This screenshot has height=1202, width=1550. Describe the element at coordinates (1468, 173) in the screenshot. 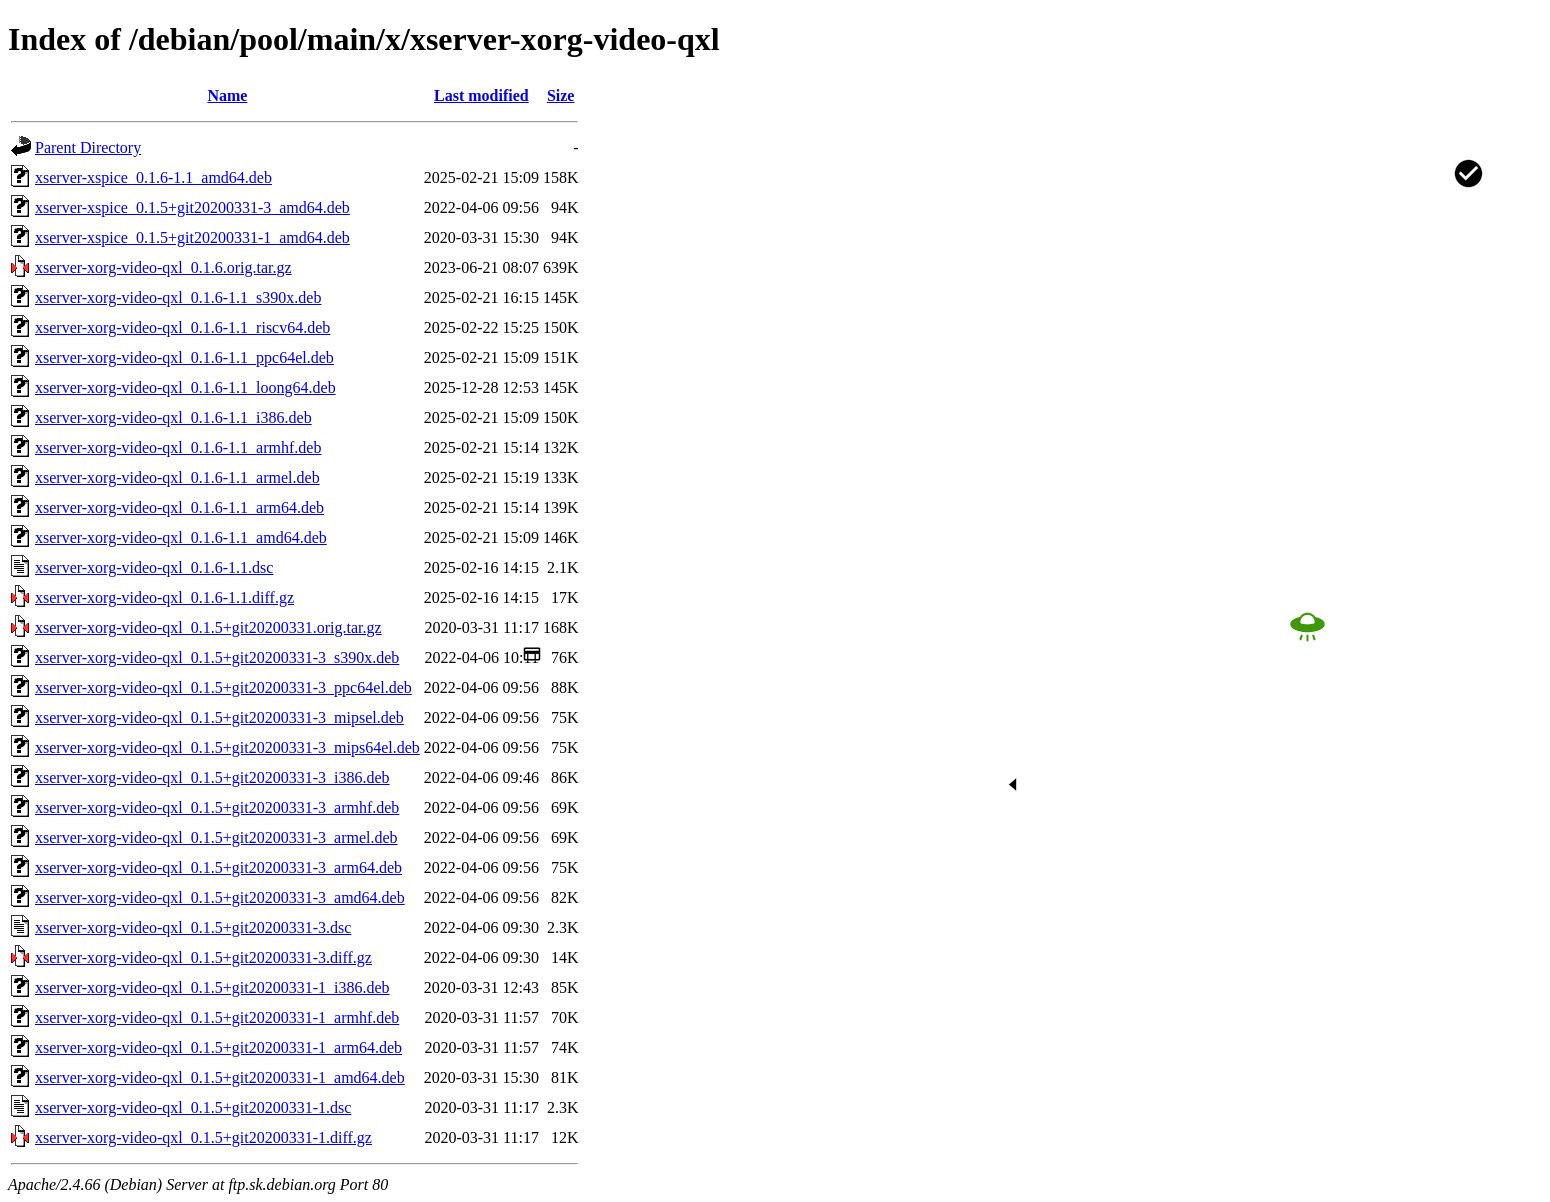

I see `indicates successful completion of an action` at that location.